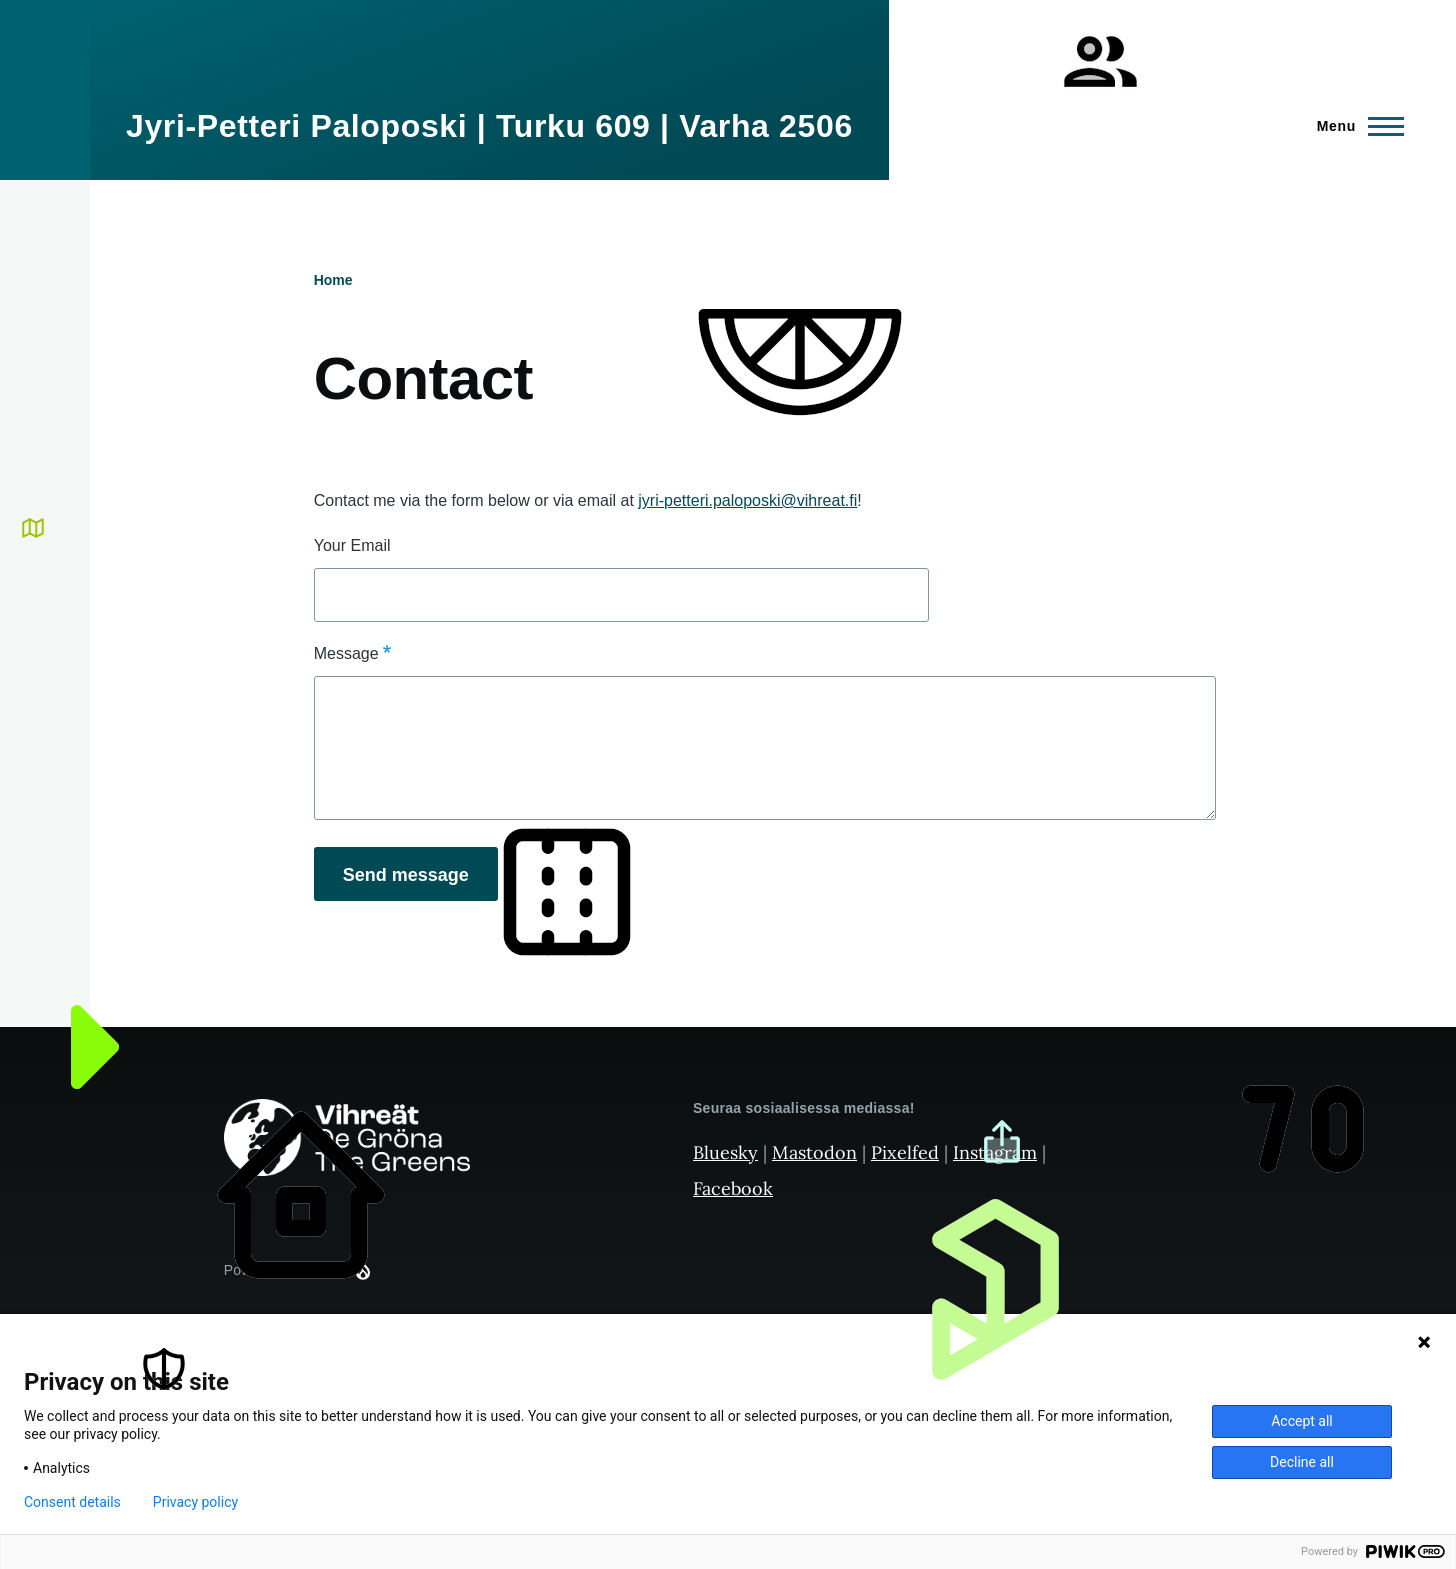 The width and height of the screenshot is (1456, 1569). Describe the element at coordinates (995, 1289) in the screenshot. I see `open Printables 3D printing community` at that location.